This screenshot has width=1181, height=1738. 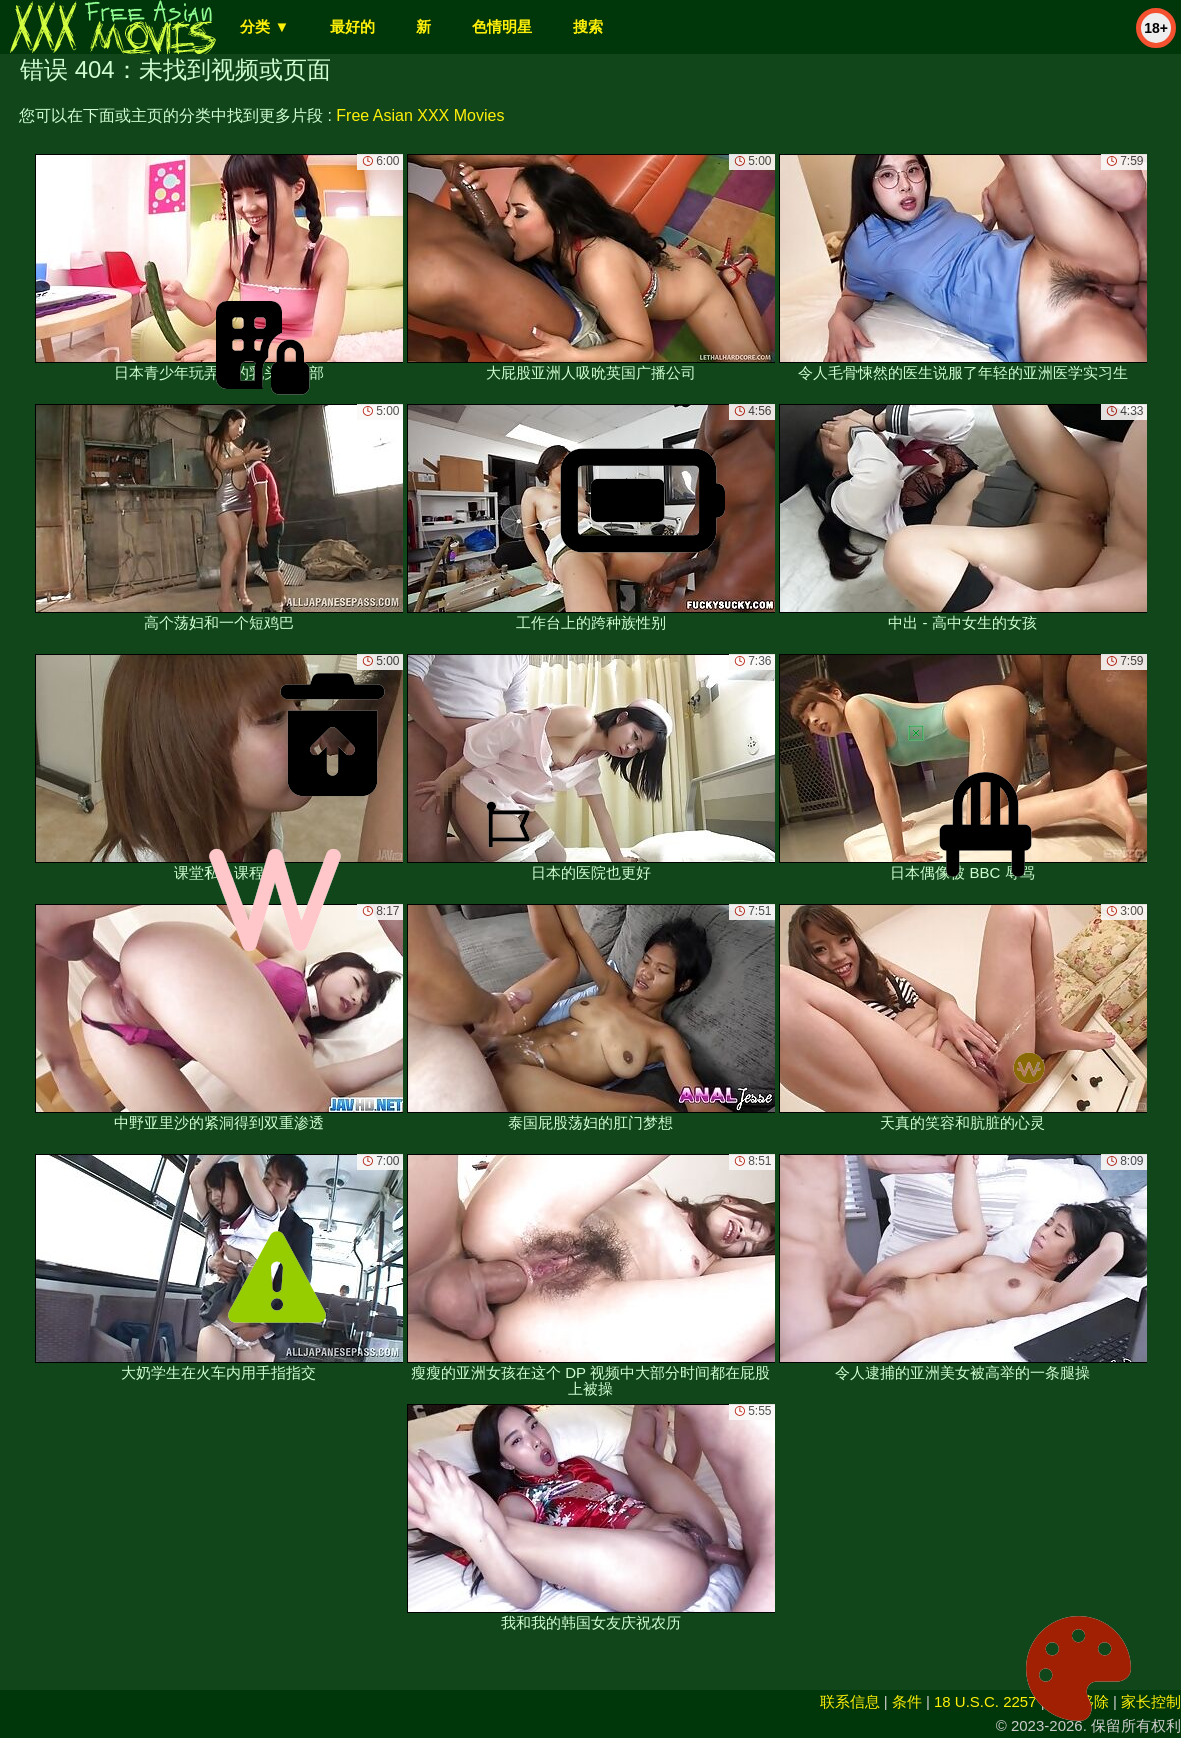 What do you see at coordinates (508, 824) in the screenshot?
I see `font awesome brand logo` at bounding box center [508, 824].